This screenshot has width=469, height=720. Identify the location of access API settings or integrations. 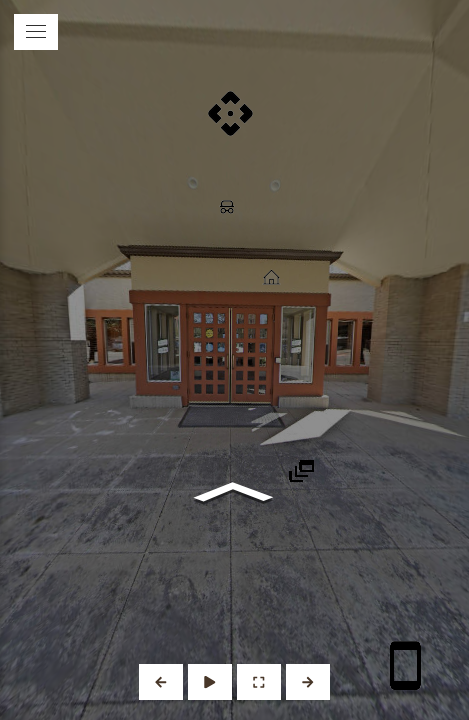
(230, 113).